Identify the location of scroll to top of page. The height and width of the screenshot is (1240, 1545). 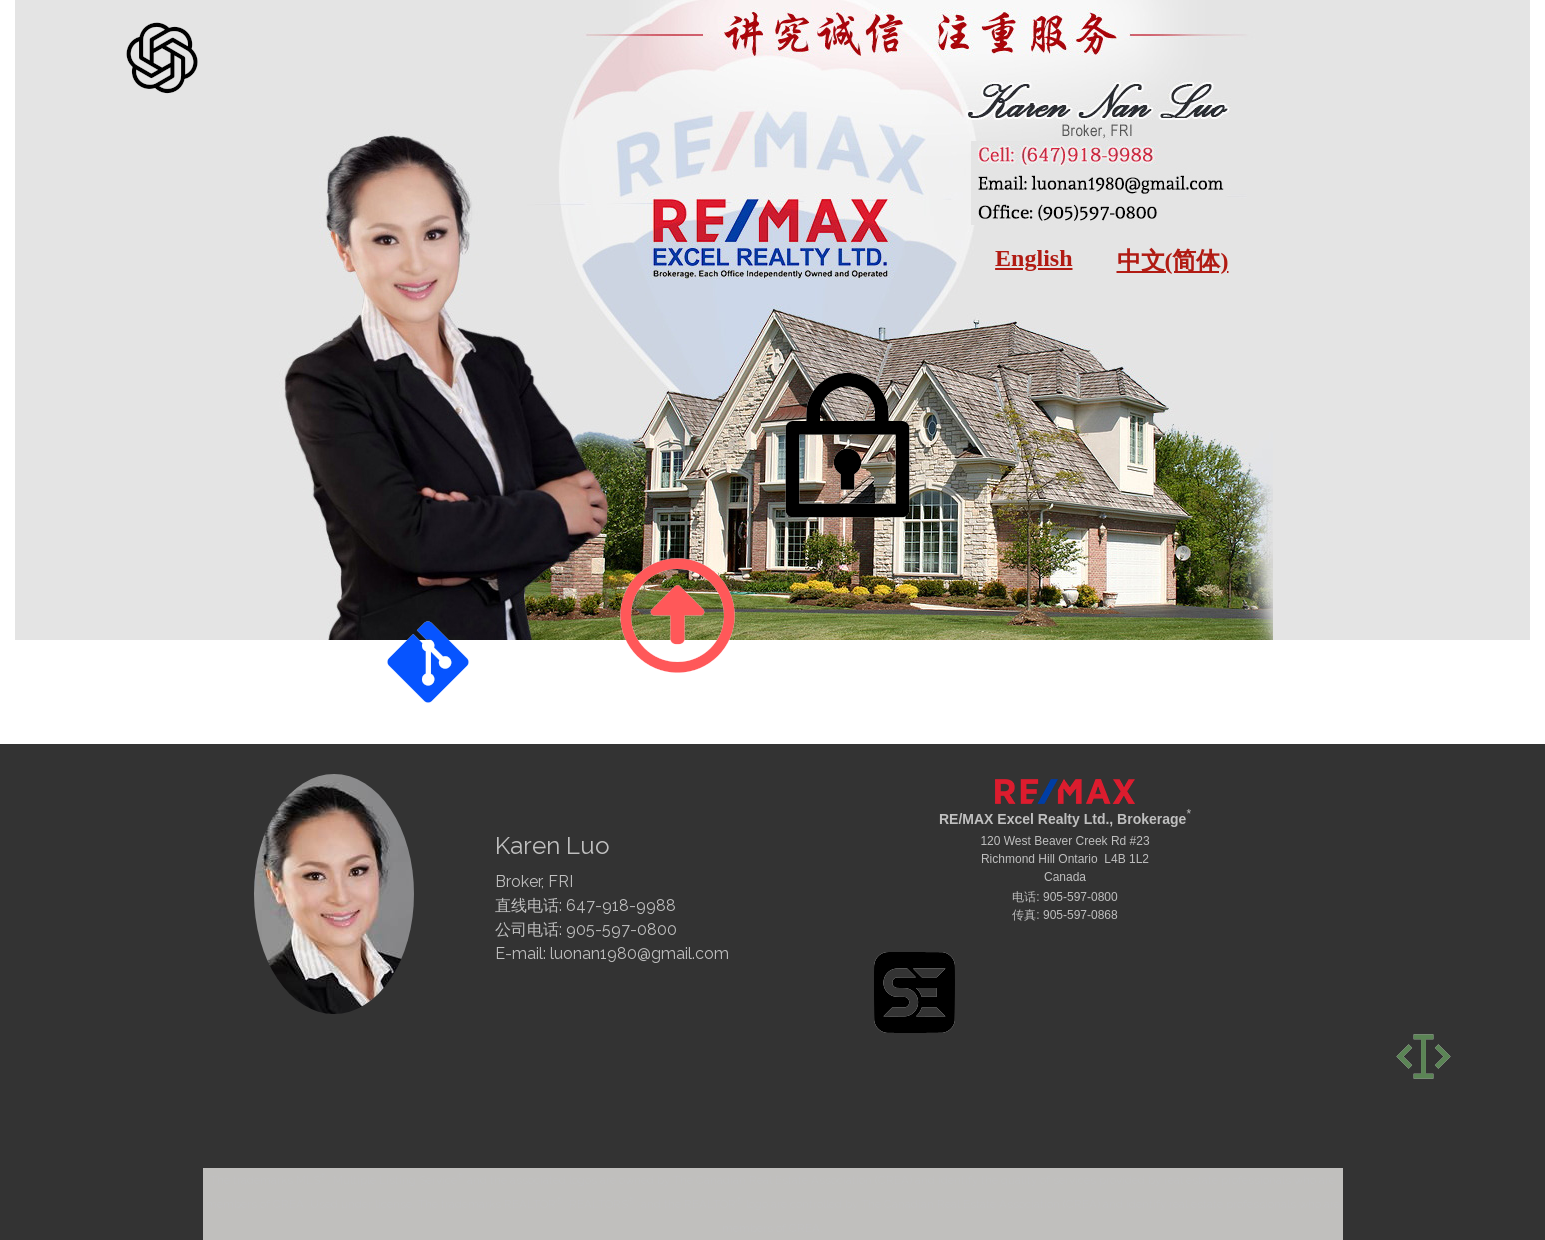
(677, 615).